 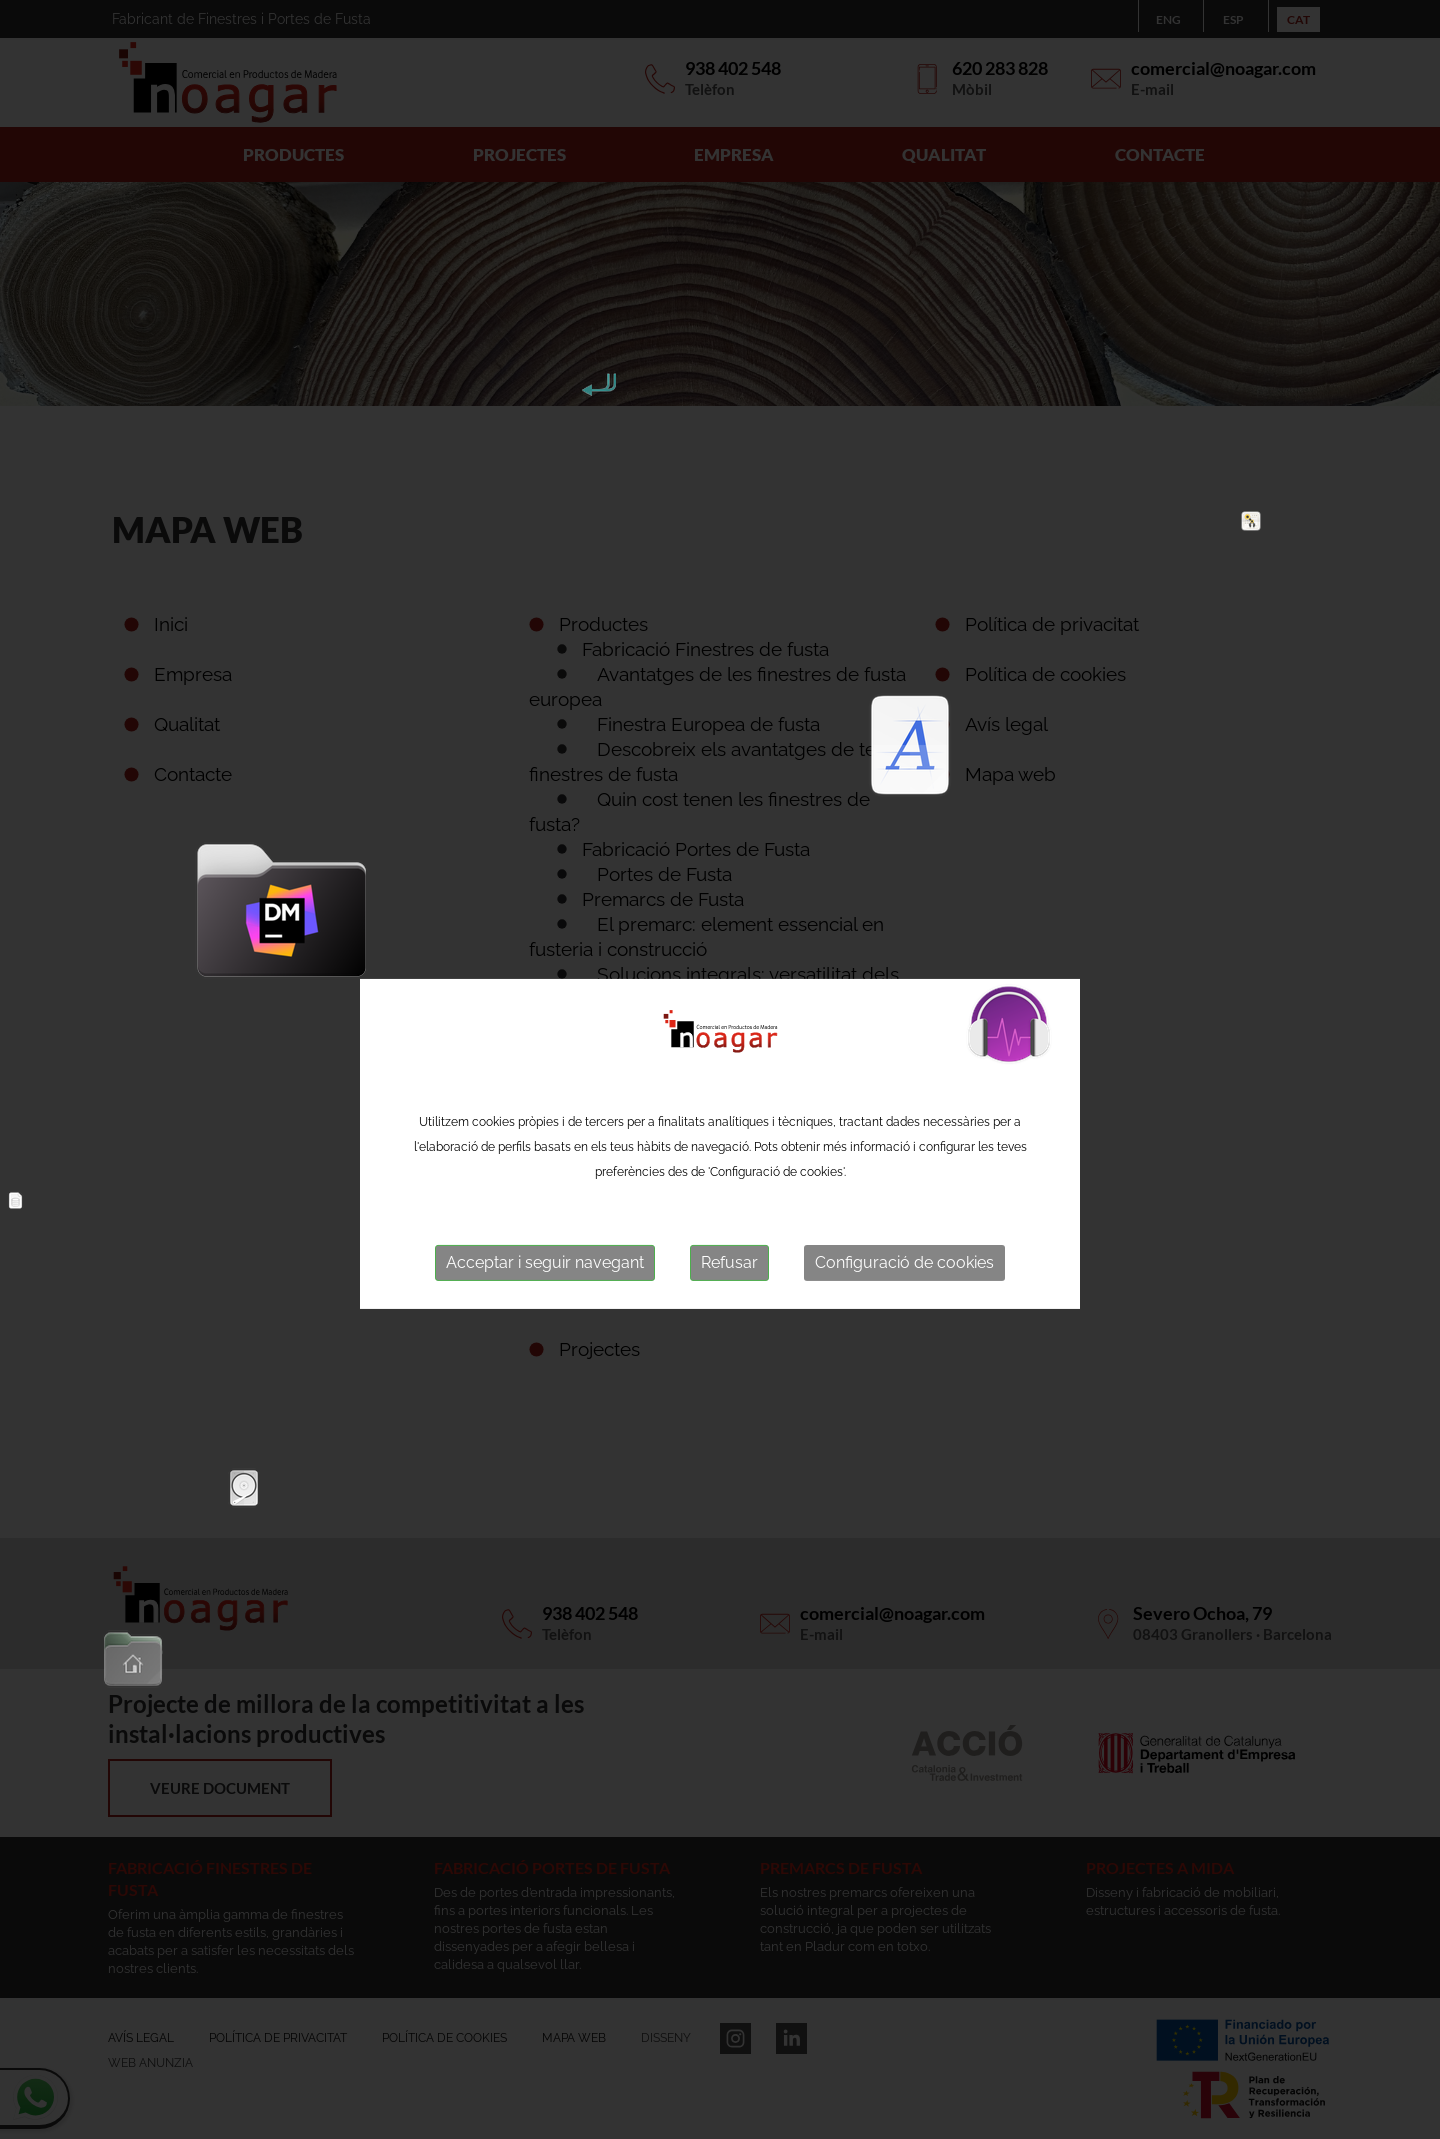 I want to click on open disk utility application, so click(x=244, y=1488).